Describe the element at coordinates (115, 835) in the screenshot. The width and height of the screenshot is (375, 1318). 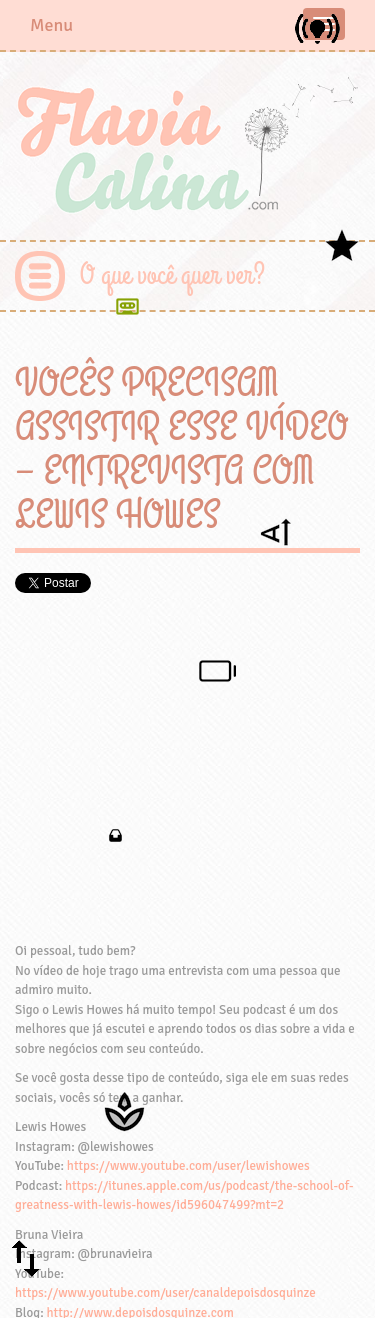
I see `view your inbox` at that location.